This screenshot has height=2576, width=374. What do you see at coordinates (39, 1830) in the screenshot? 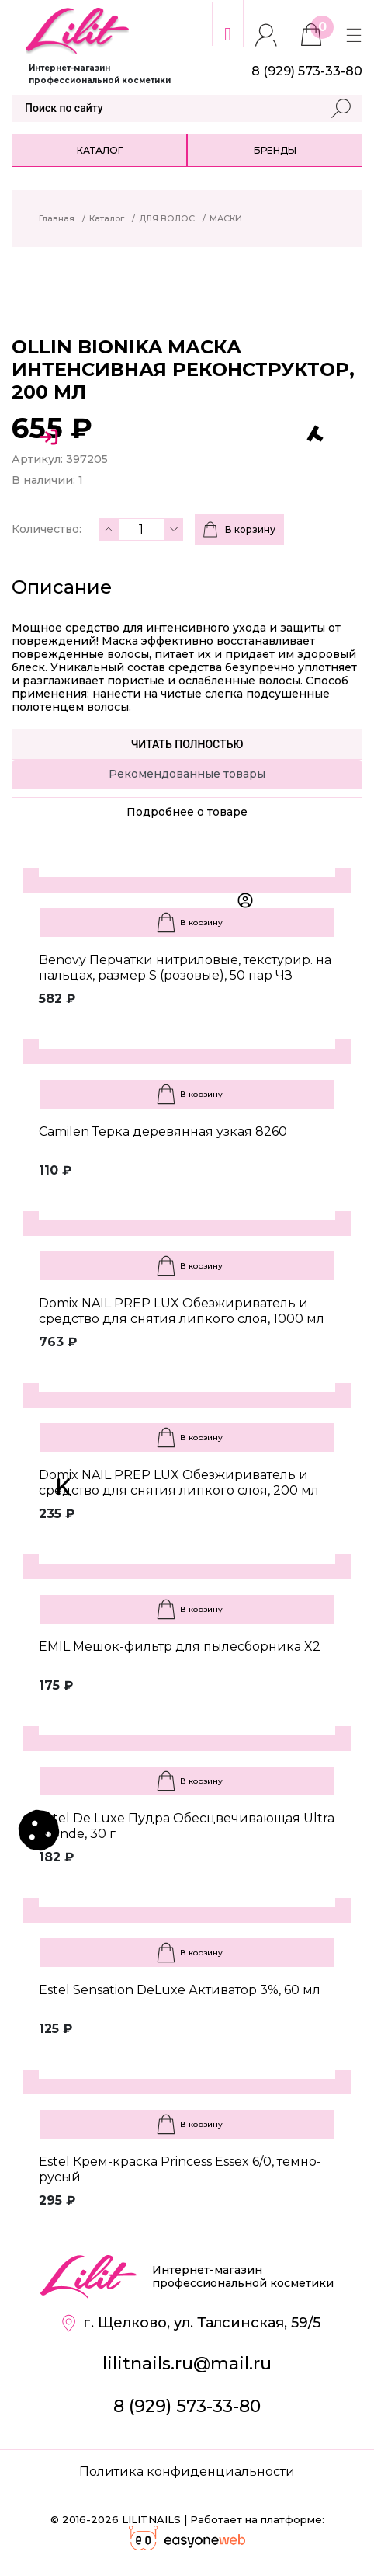
I see `manage cookie preferences` at bounding box center [39, 1830].